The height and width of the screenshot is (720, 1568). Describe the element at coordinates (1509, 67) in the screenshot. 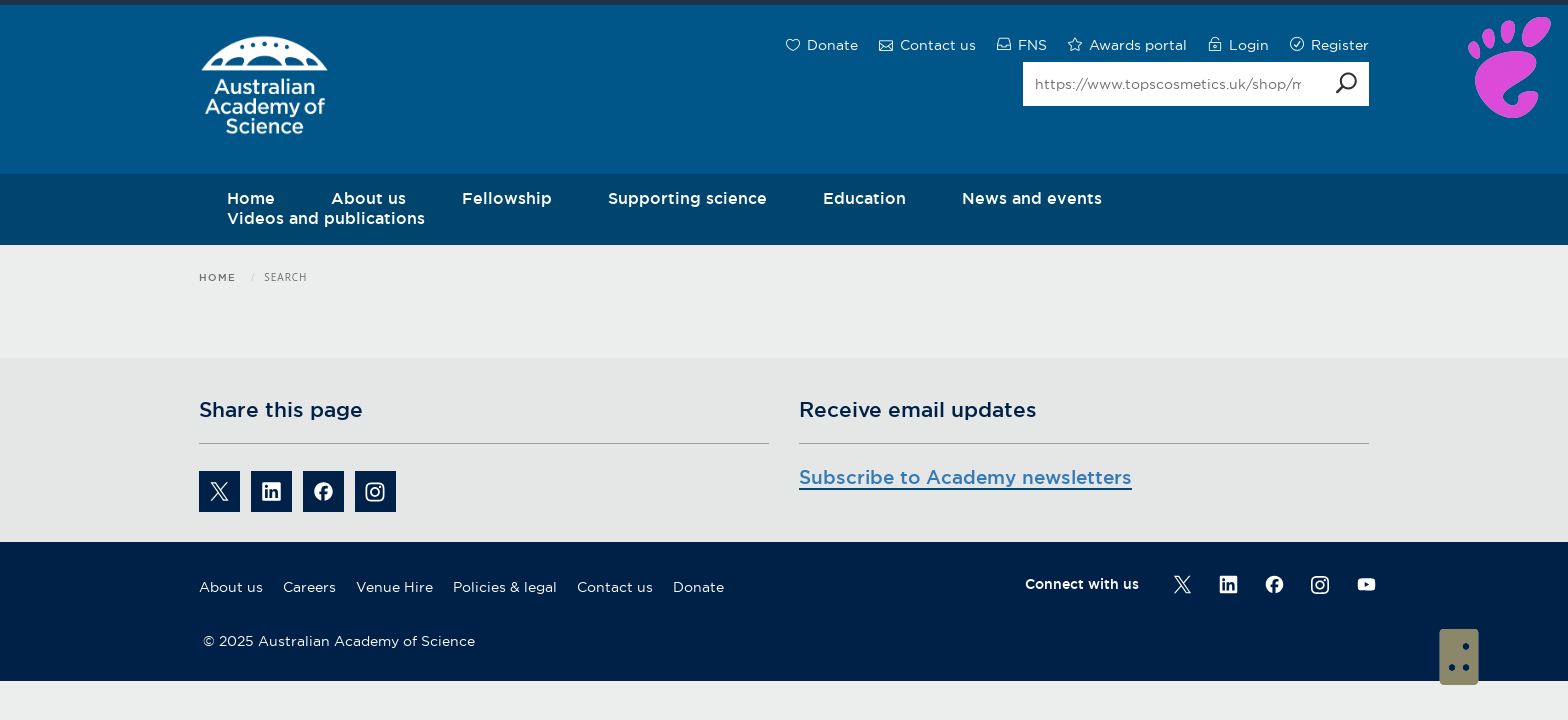

I see `GNOME desktop environment logo` at that location.